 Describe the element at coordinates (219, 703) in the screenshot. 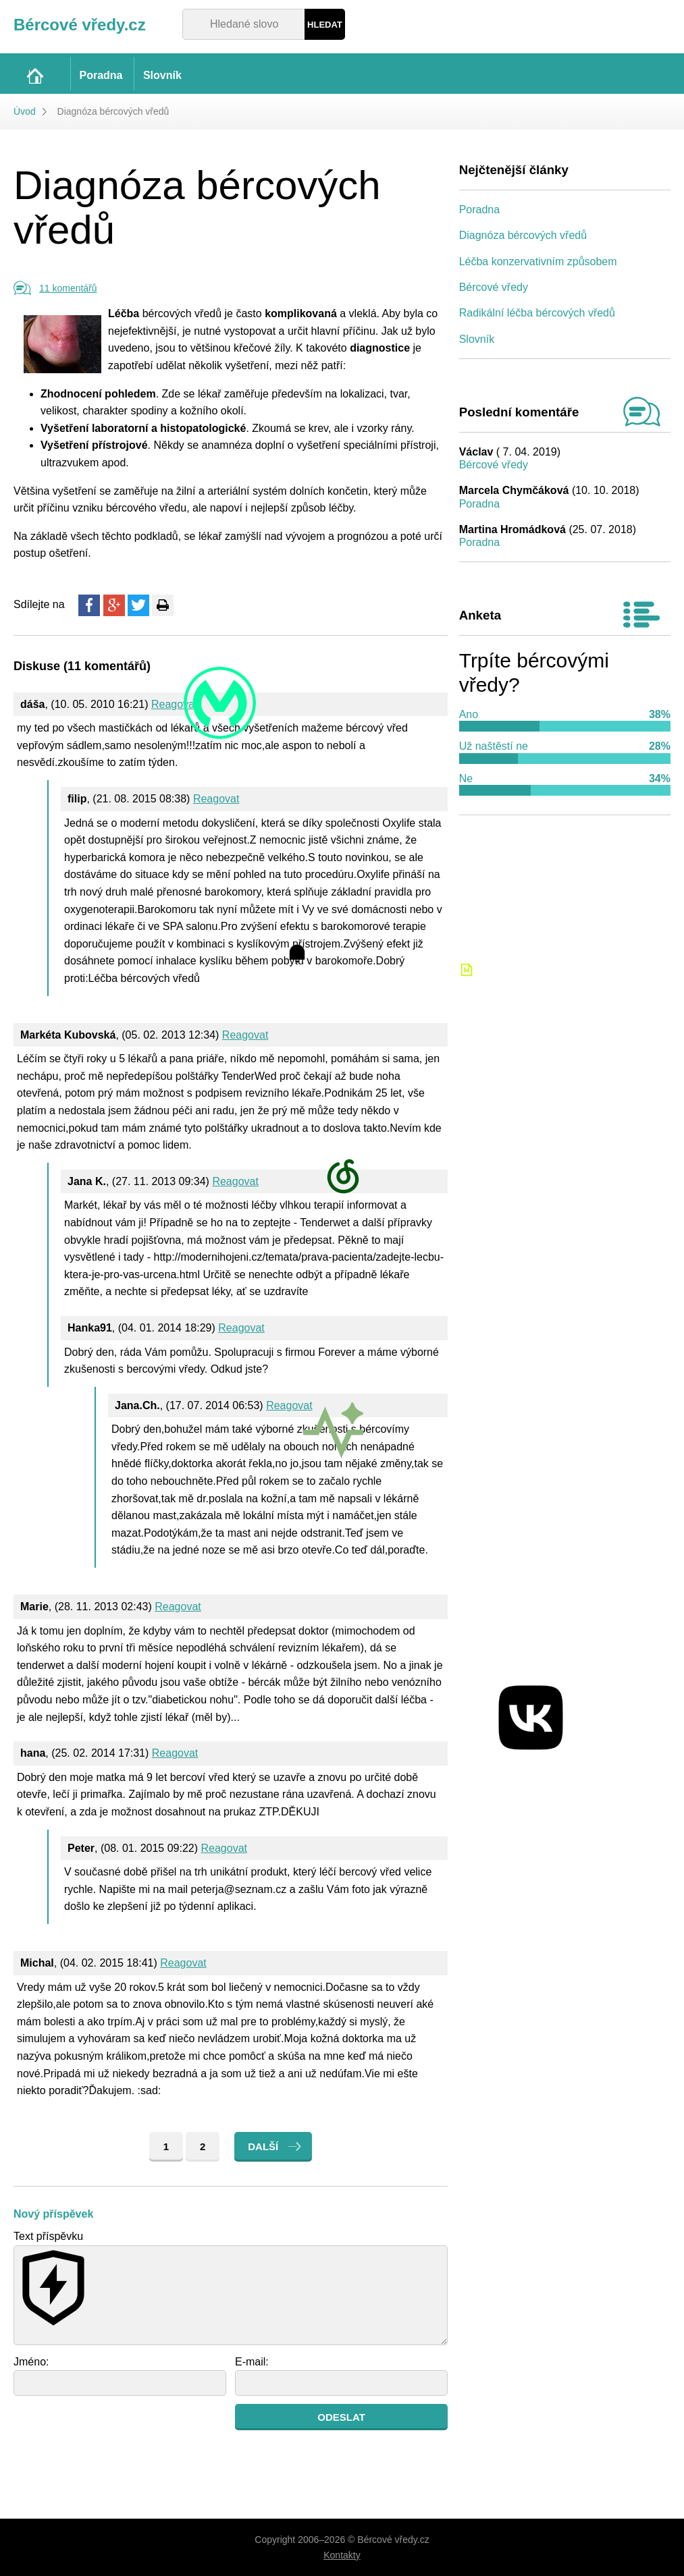

I see `mulesoft logo` at that location.